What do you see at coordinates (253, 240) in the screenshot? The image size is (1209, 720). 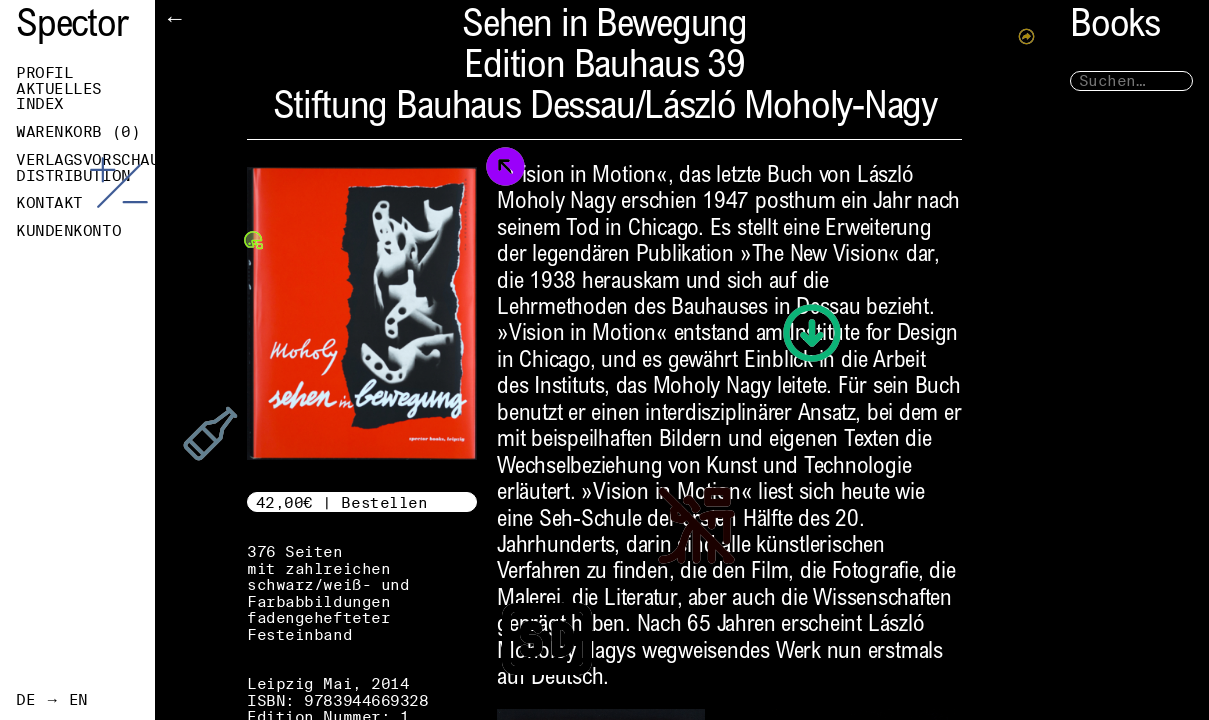 I see `access football or sports content` at bounding box center [253, 240].